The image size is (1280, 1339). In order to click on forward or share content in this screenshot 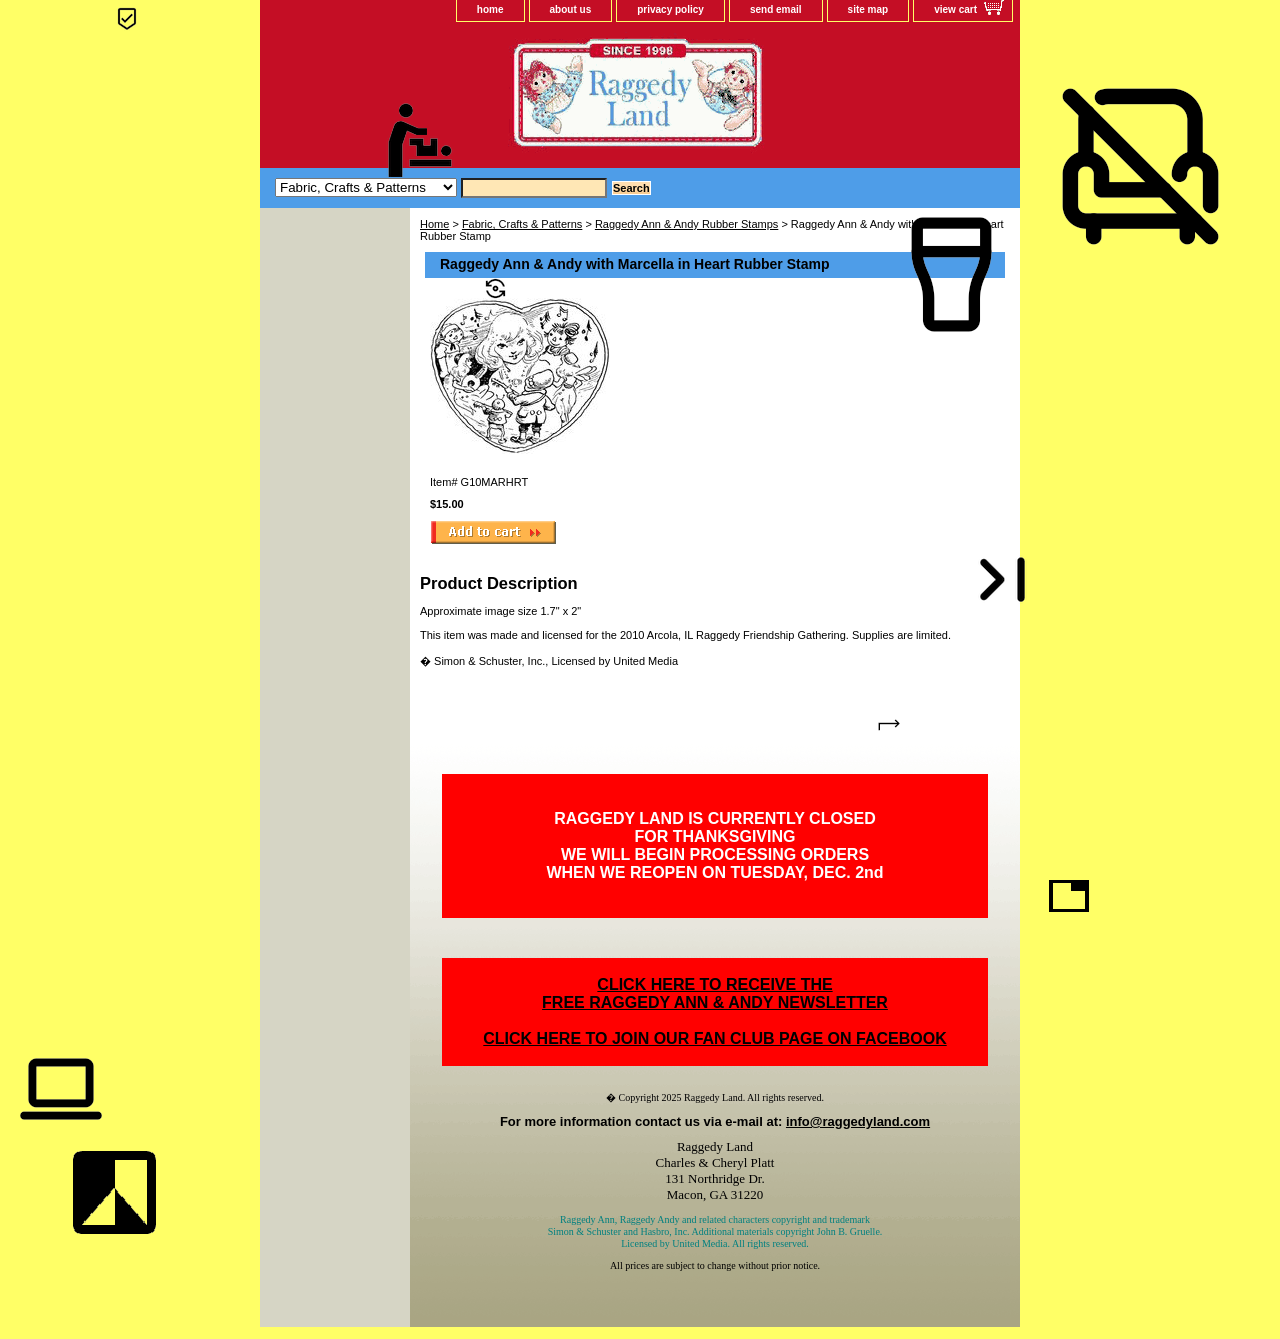, I will do `click(889, 725)`.